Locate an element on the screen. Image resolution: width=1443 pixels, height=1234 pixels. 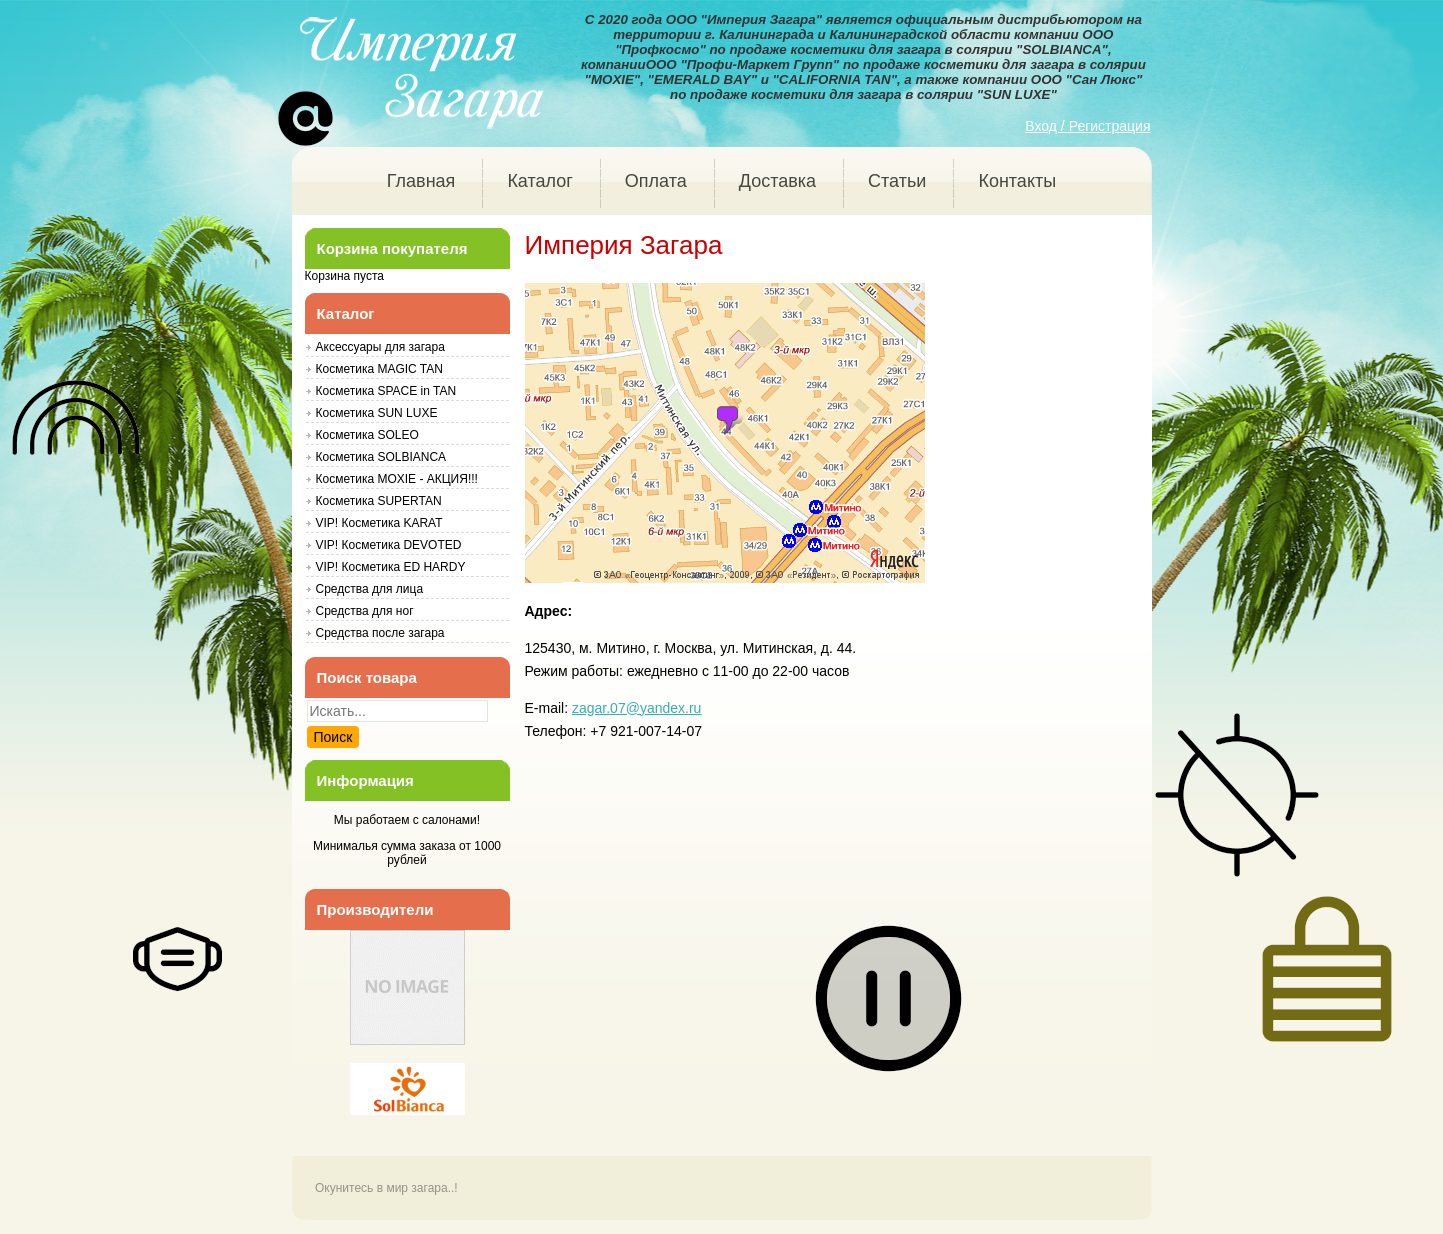
location services disabled is located at coordinates (1237, 795).